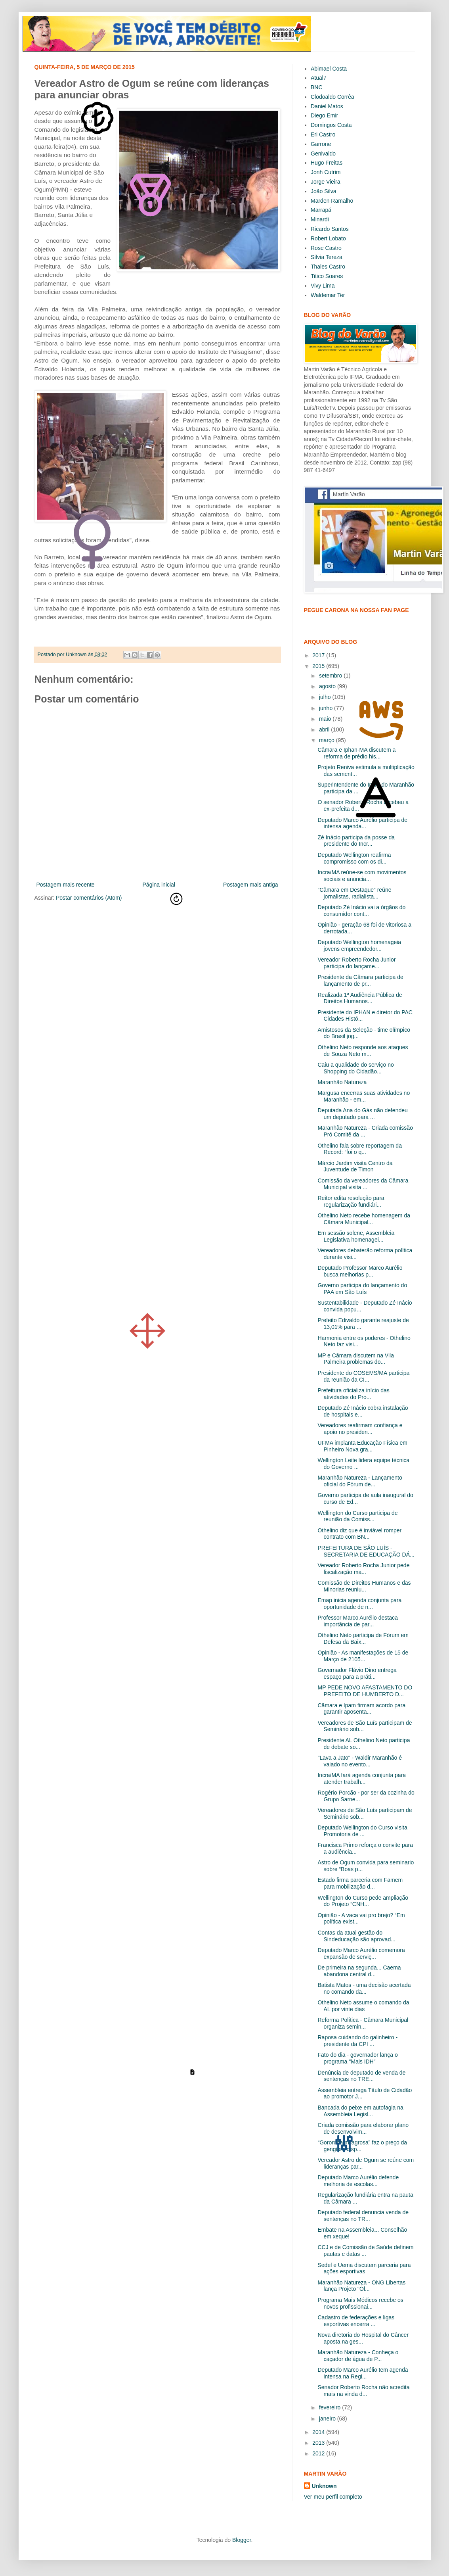 This screenshot has height=2576, width=449. Describe the element at coordinates (192, 2072) in the screenshot. I see `open a PowerPoint presentation file` at that location.